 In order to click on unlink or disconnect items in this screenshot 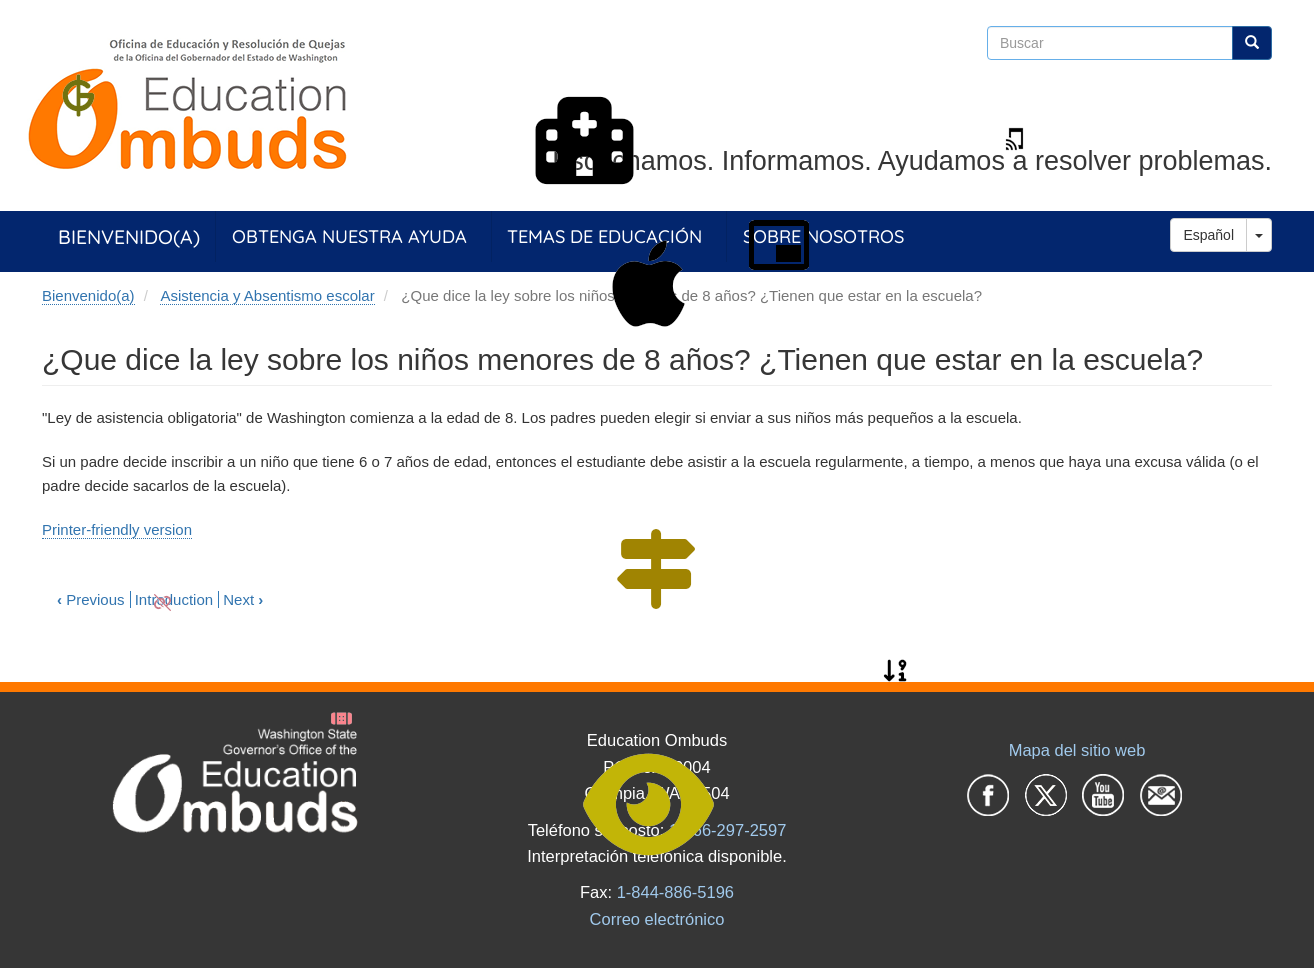, I will do `click(162, 602)`.